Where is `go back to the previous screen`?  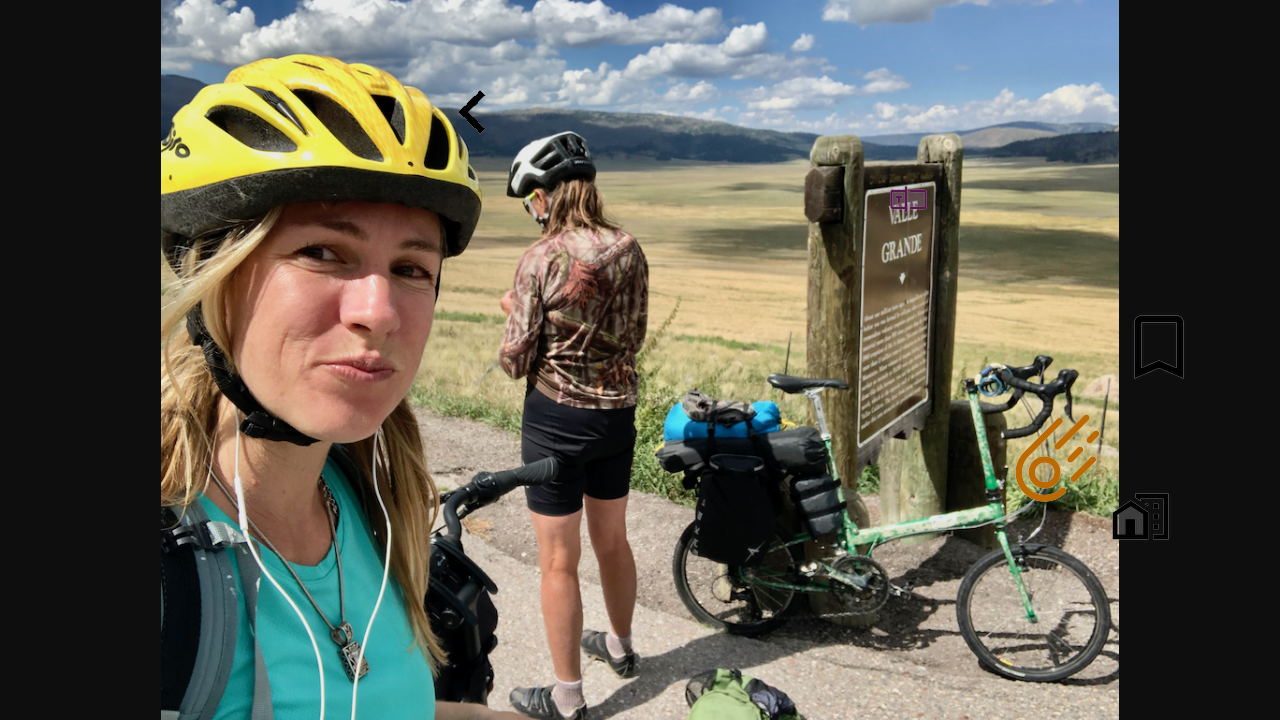
go back to the previous screen is located at coordinates (473, 112).